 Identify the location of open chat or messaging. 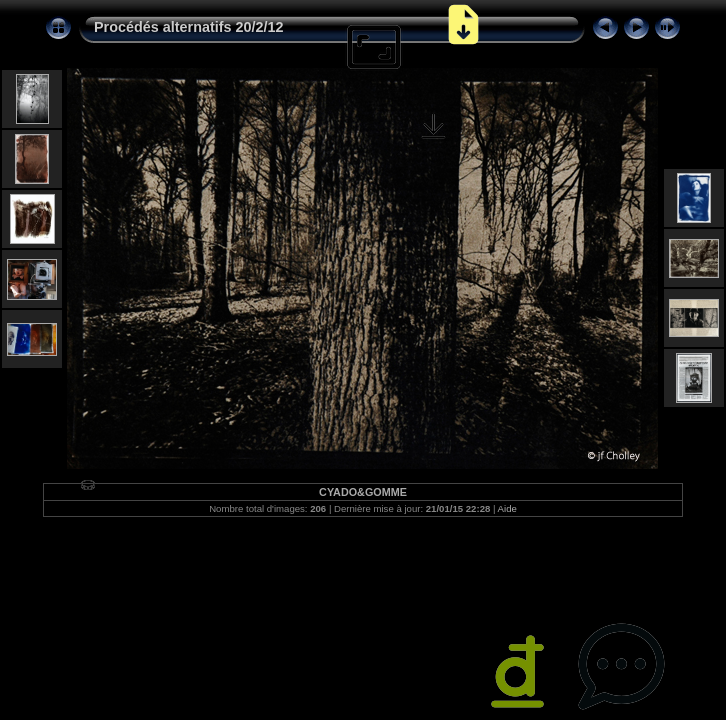
(621, 666).